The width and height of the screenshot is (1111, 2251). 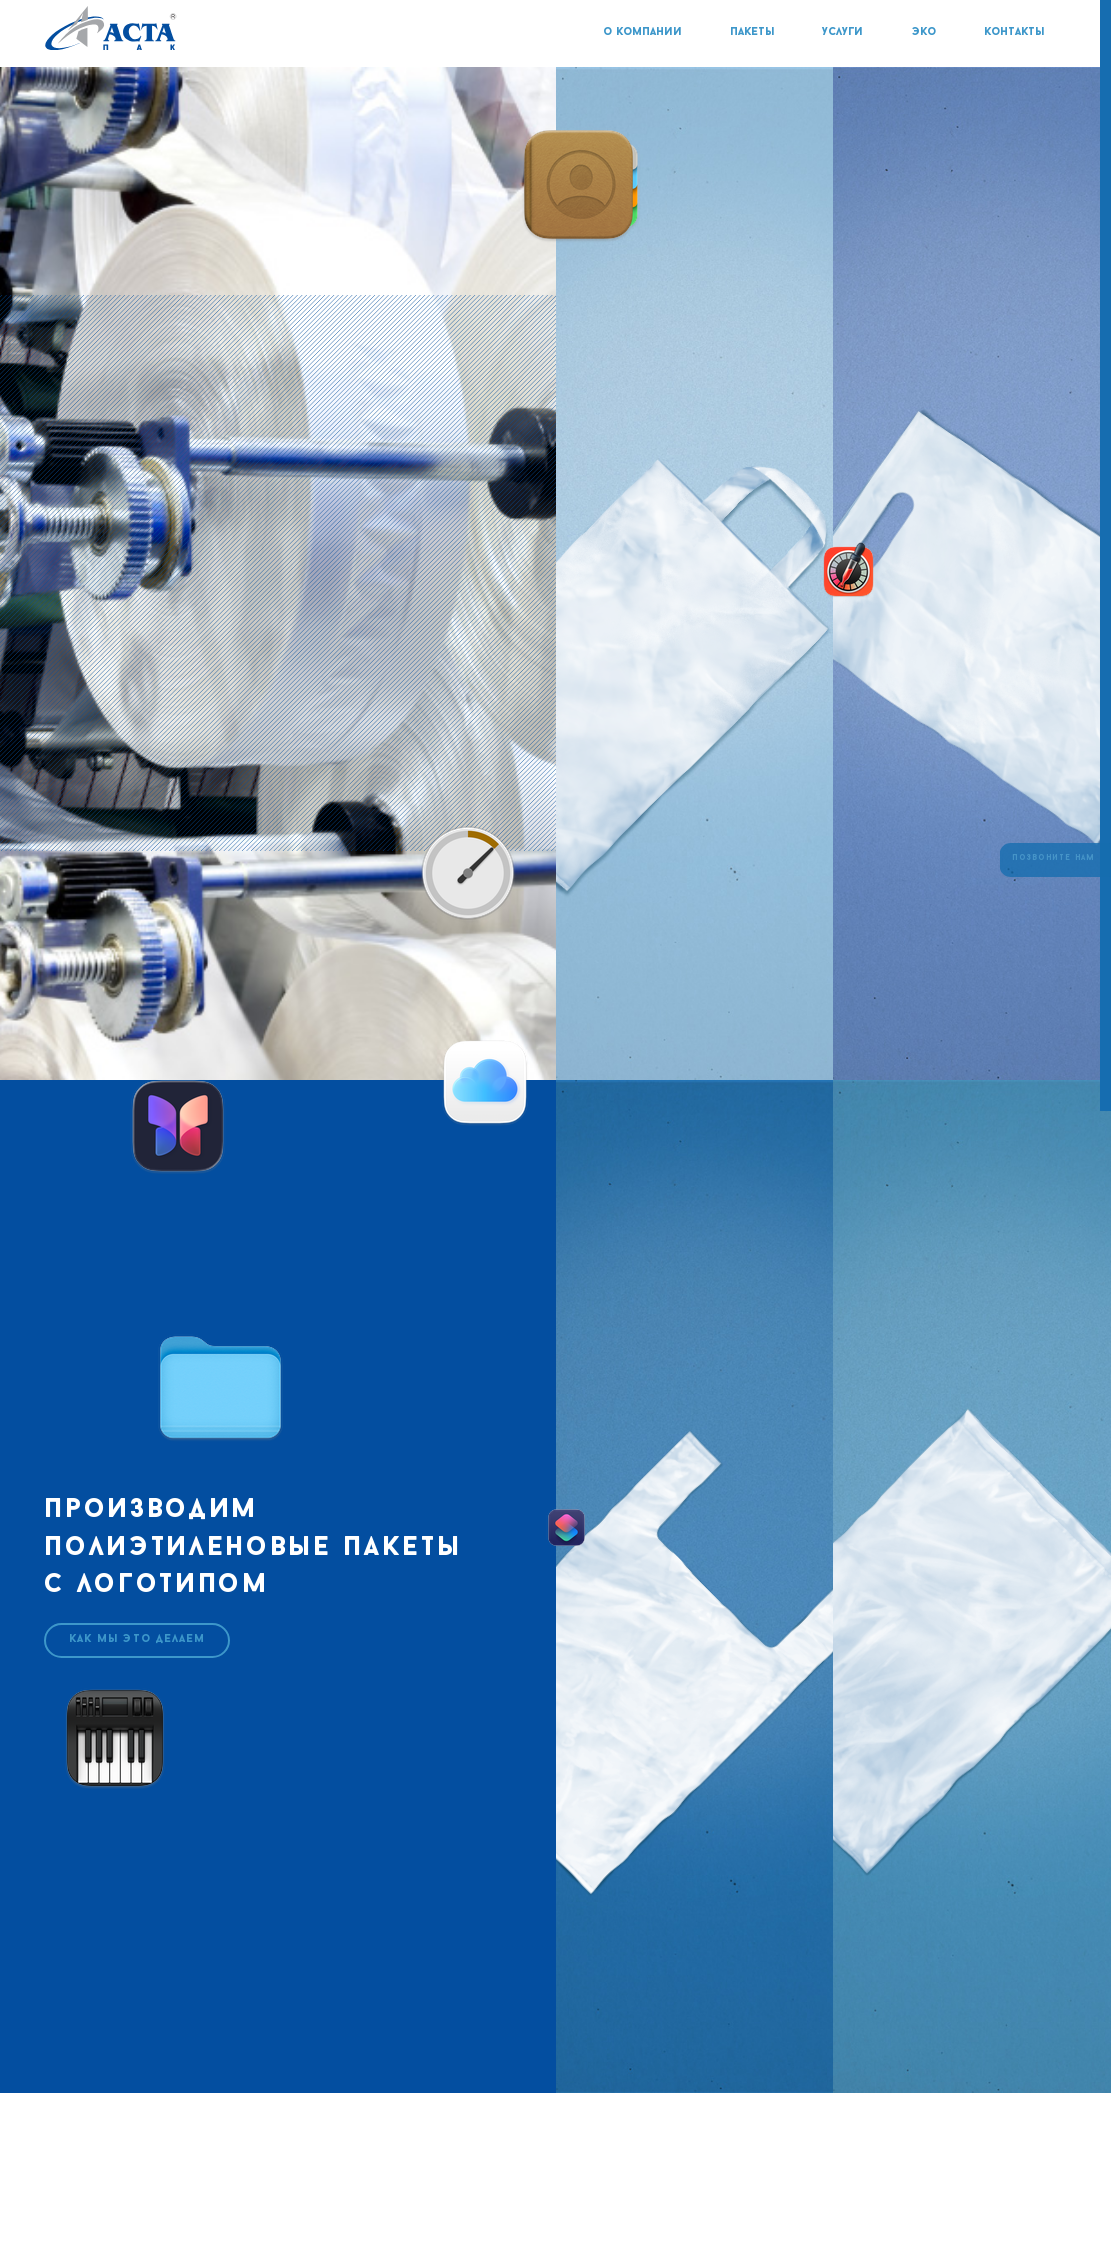 I want to click on open audio MIDI setup to configure sound devices, so click(x=115, y=1738).